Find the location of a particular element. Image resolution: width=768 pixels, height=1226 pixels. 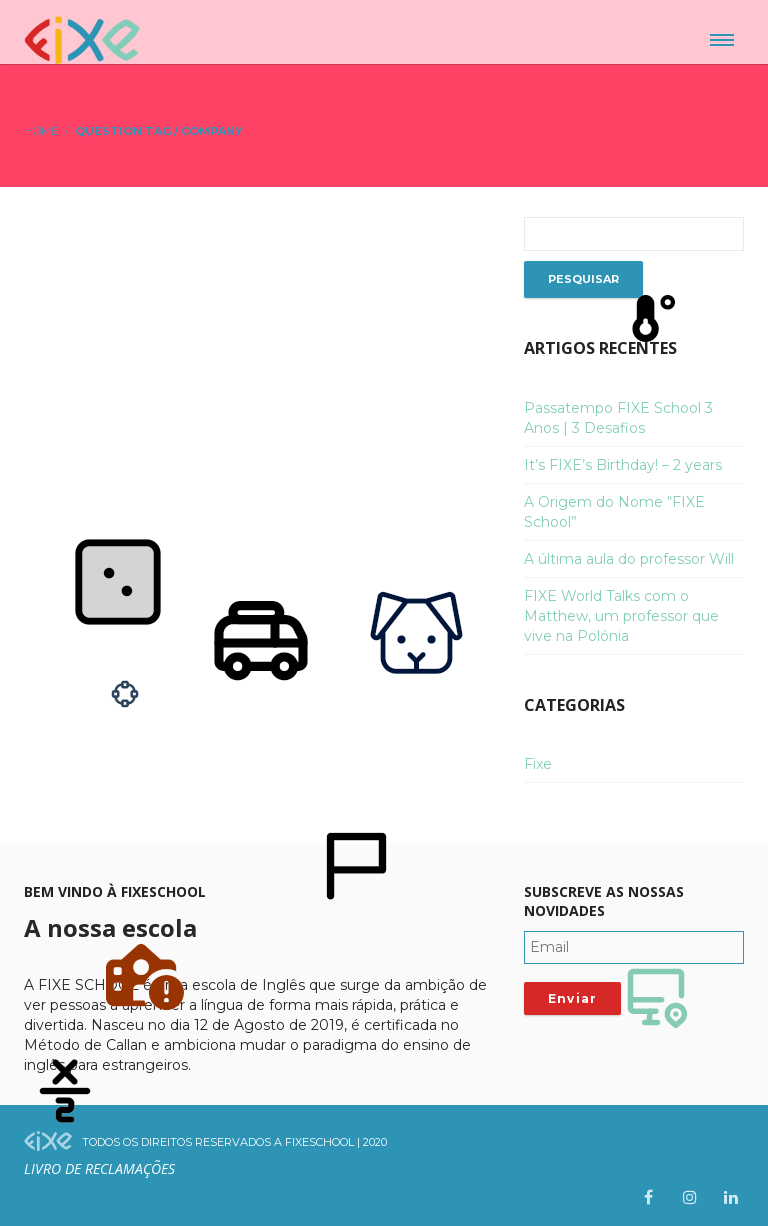

browse pet-related content or services is located at coordinates (416, 634).